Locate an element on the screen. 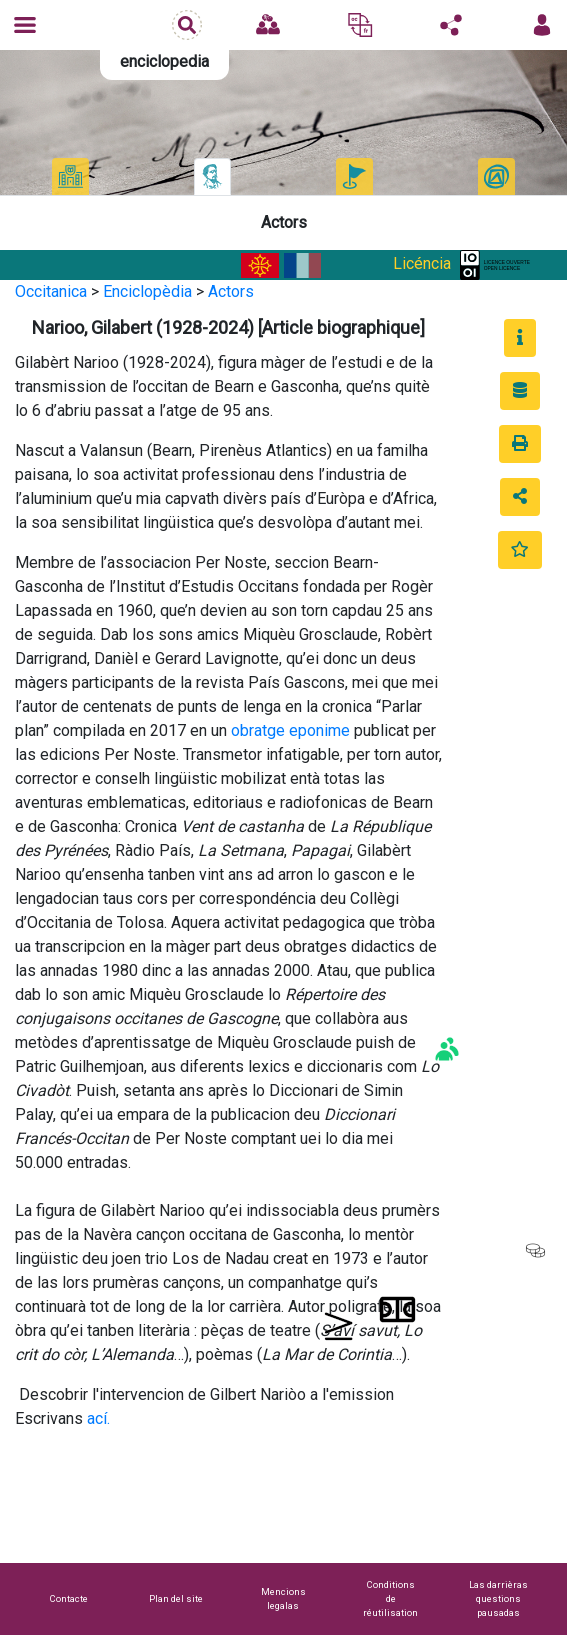 The image size is (567, 1635). greater than or equal to comparison operator is located at coordinates (338, 1327).